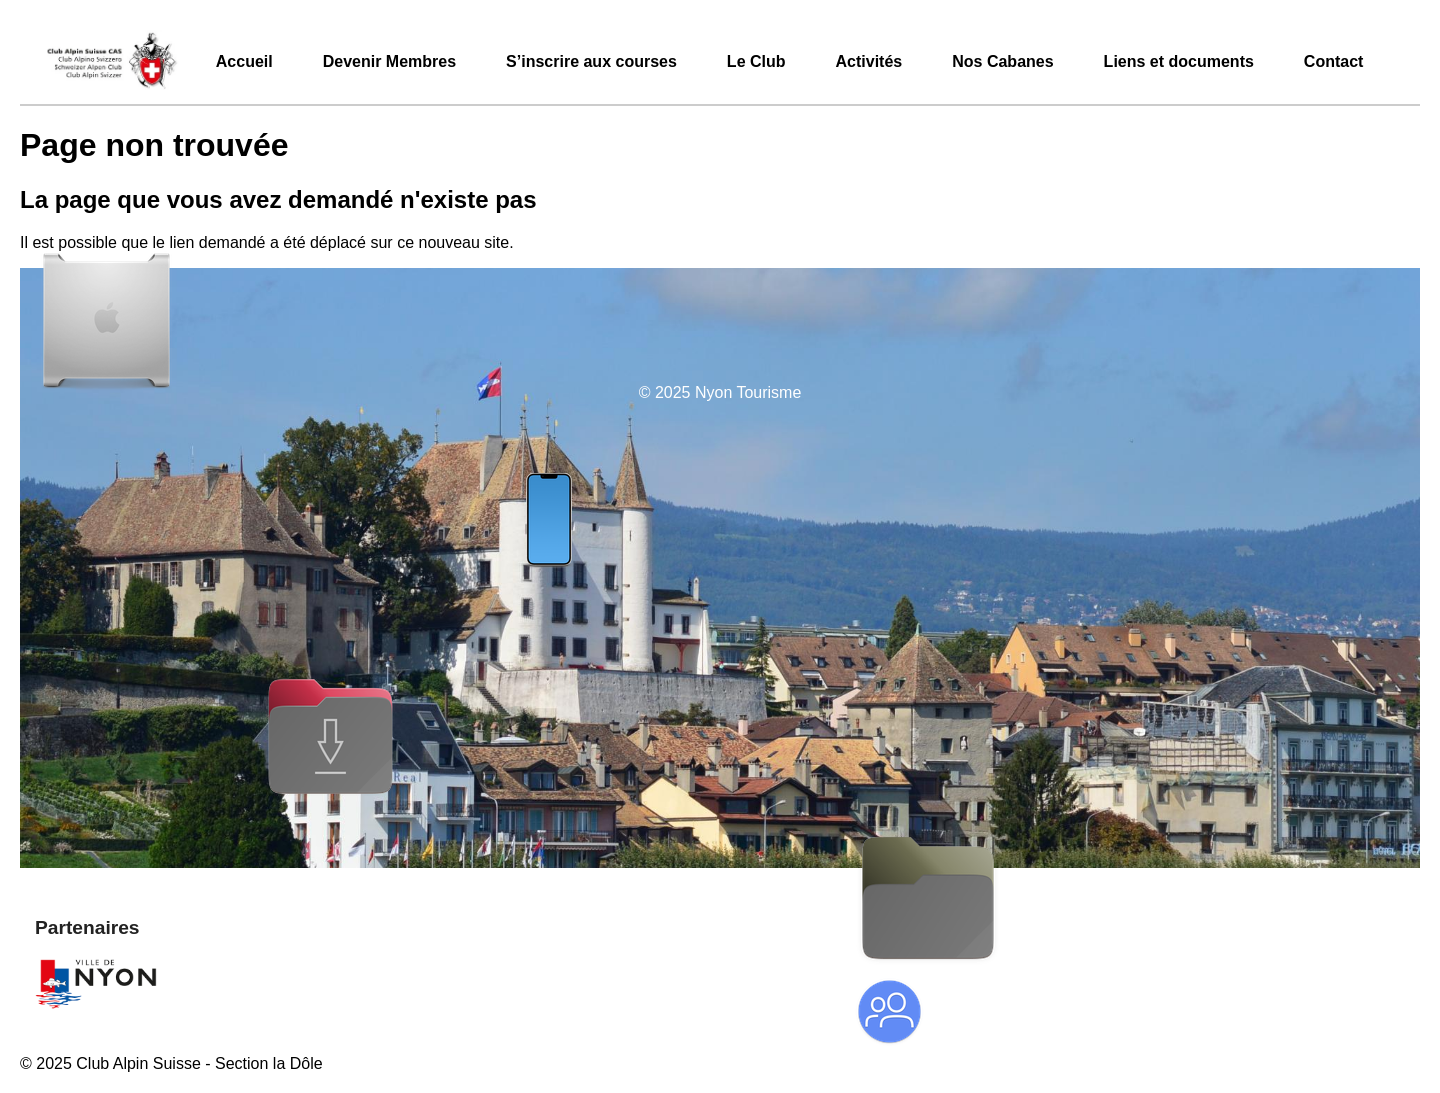  Describe the element at coordinates (106, 321) in the screenshot. I see `indicates mac pro desktop computer in system settings` at that location.